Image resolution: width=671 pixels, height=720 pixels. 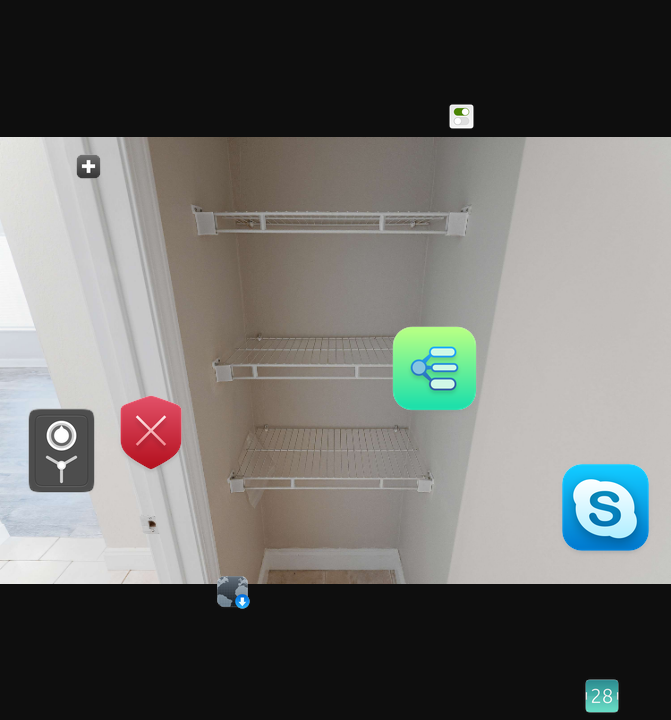 What do you see at coordinates (151, 435) in the screenshot?
I see `indicates low or weak security status` at bounding box center [151, 435].